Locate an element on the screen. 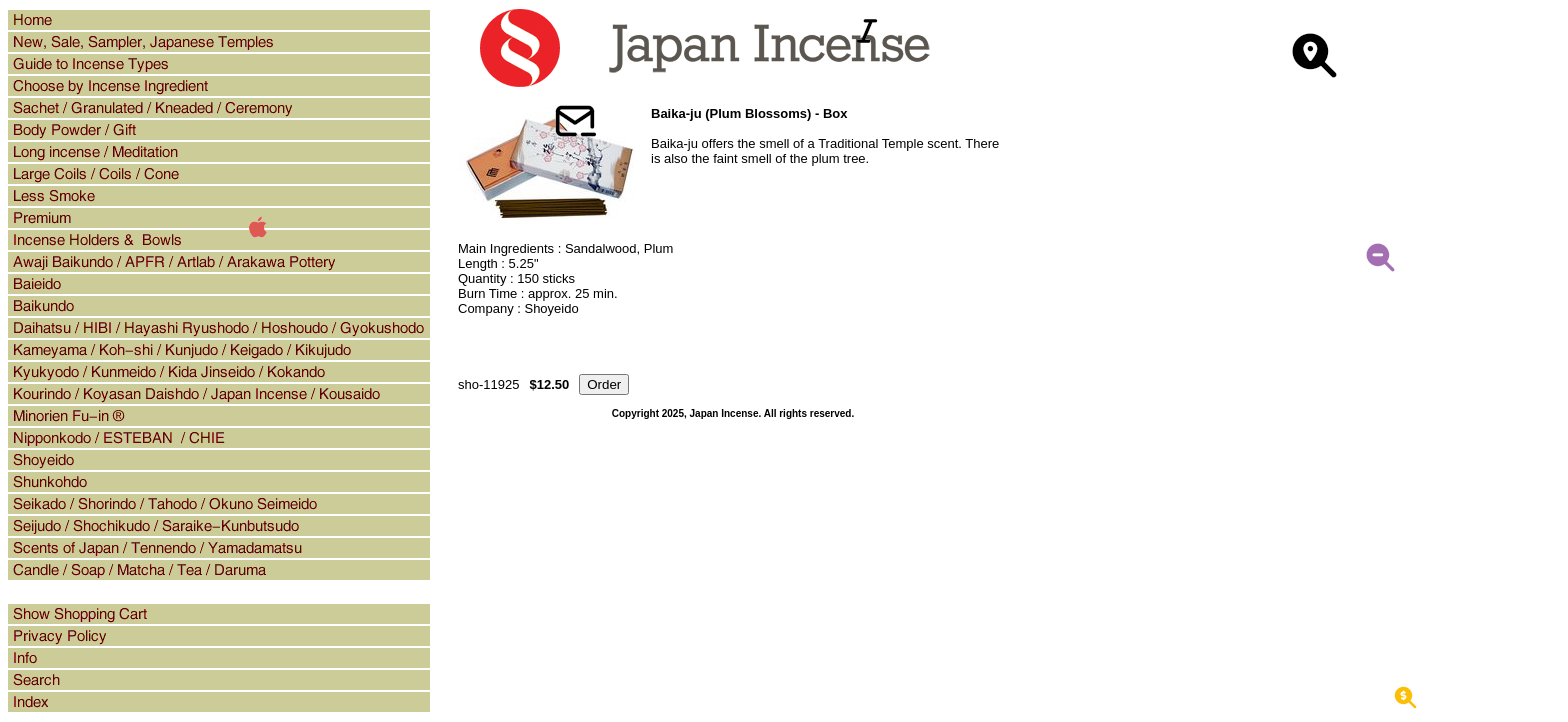  zoom out is located at coordinates (1380, 257).